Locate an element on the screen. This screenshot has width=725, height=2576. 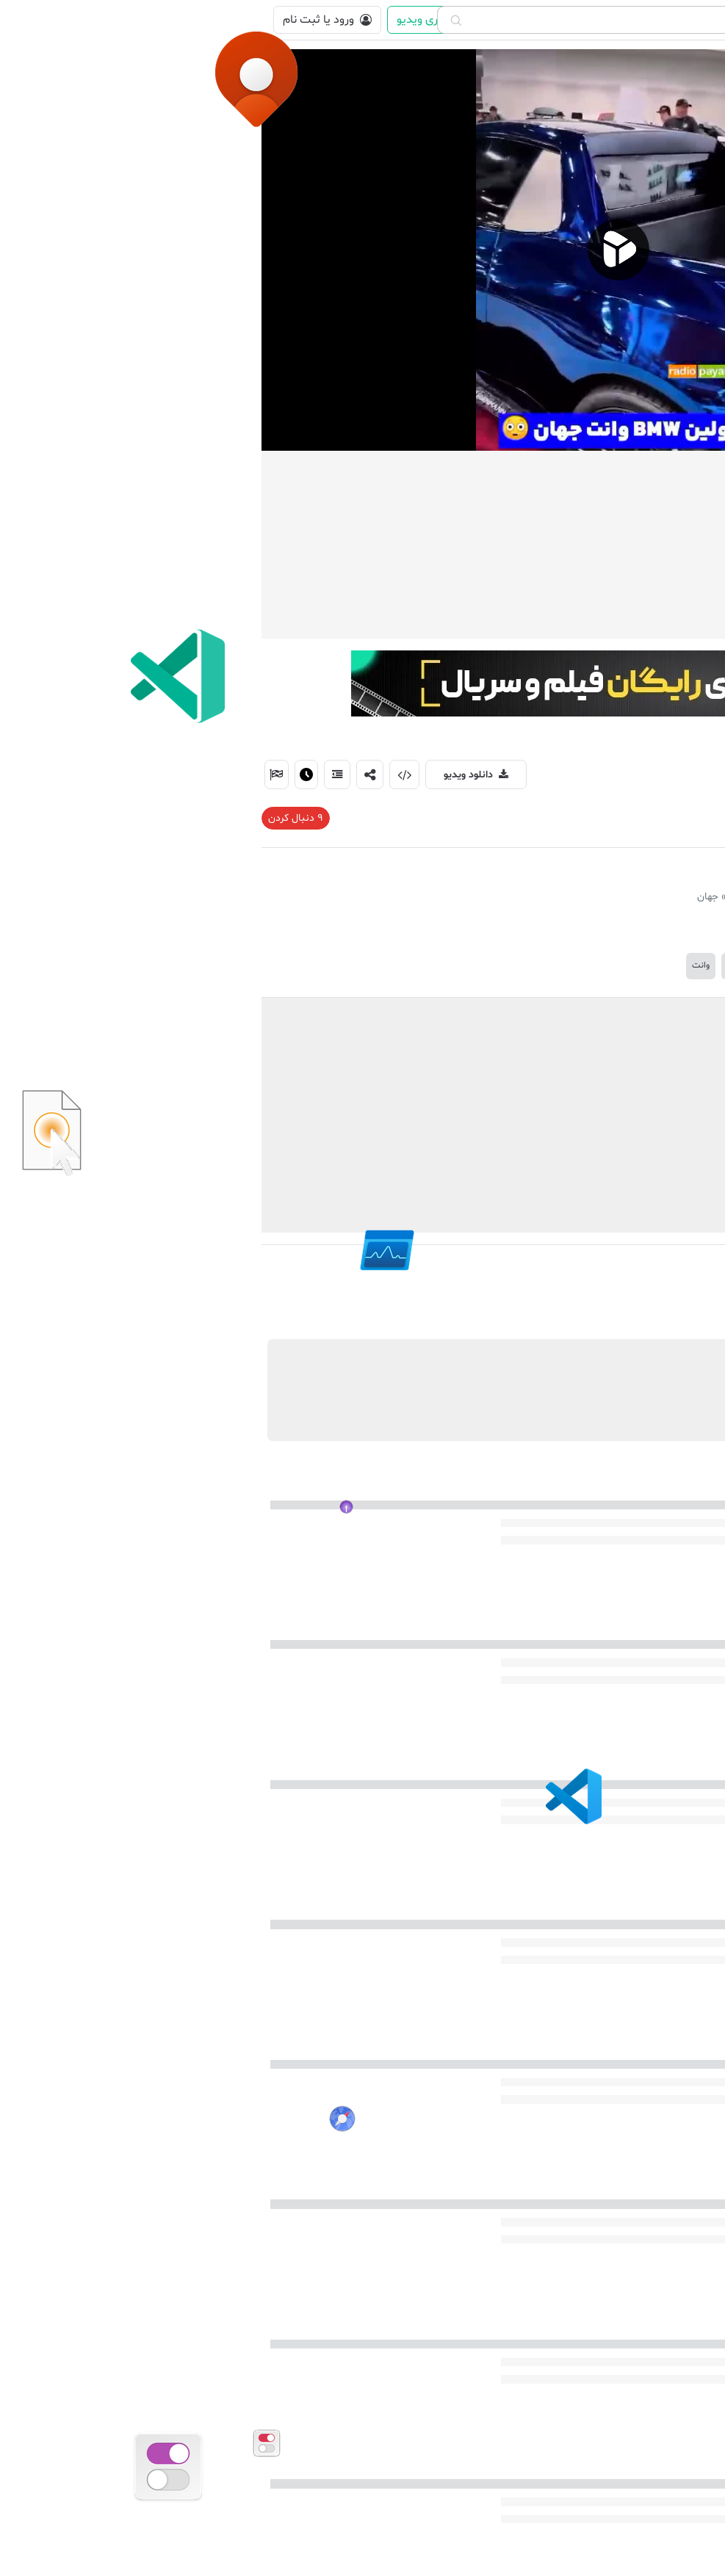
open the maps app is located at coordinates (256, 81).